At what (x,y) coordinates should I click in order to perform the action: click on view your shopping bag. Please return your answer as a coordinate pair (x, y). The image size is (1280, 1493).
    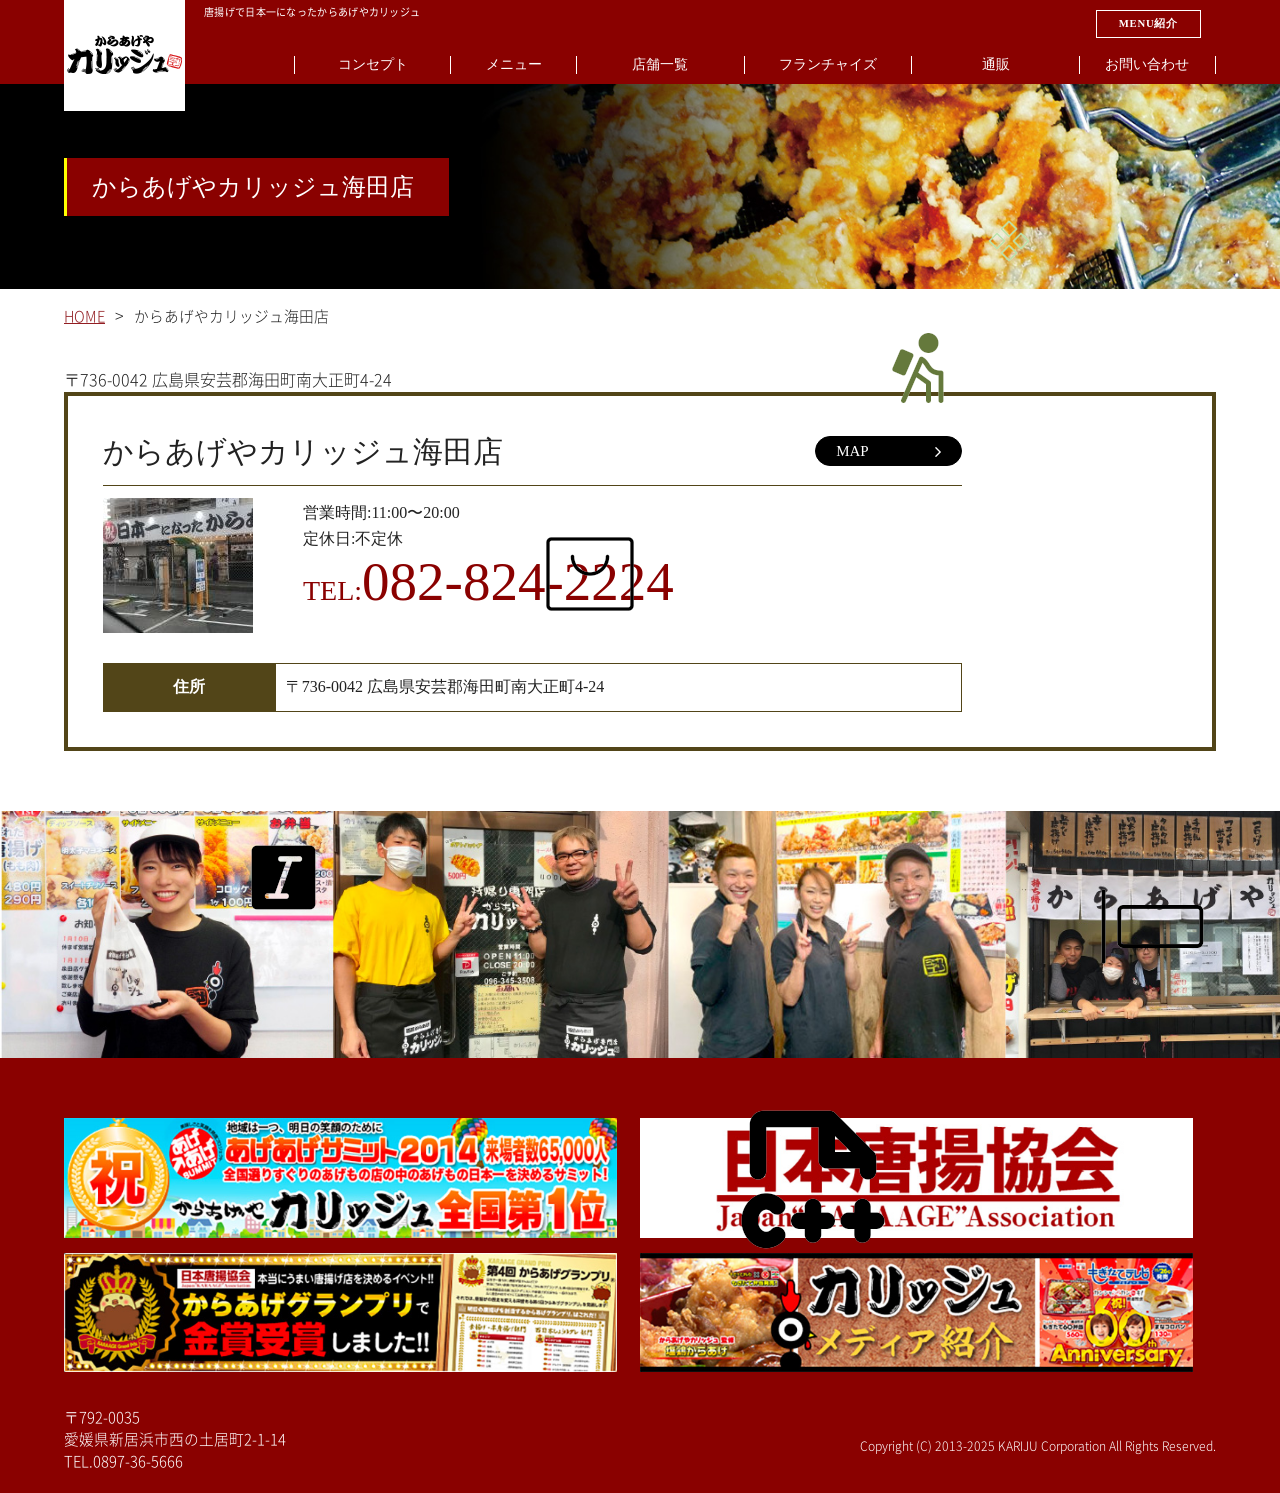
    Looking at the image, I should click on (590, 574).